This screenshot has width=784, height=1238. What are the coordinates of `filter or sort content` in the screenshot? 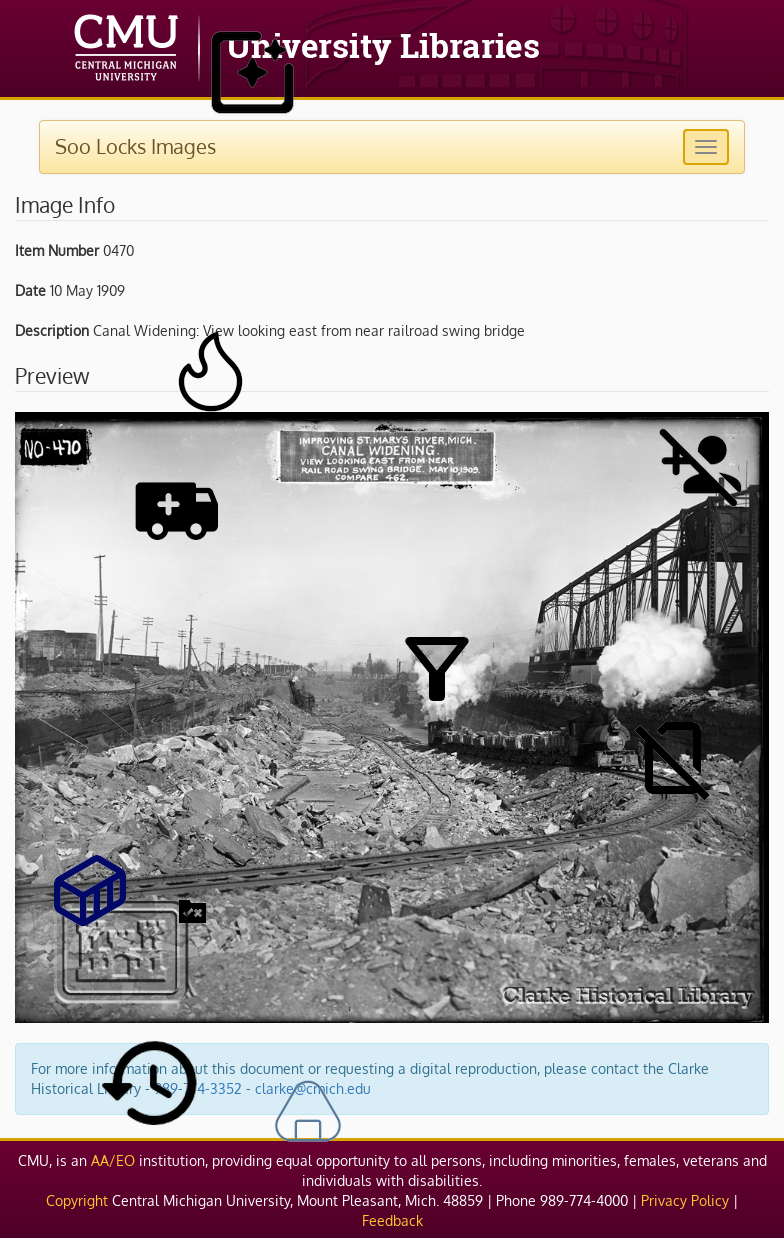 It's located at (437, 669).